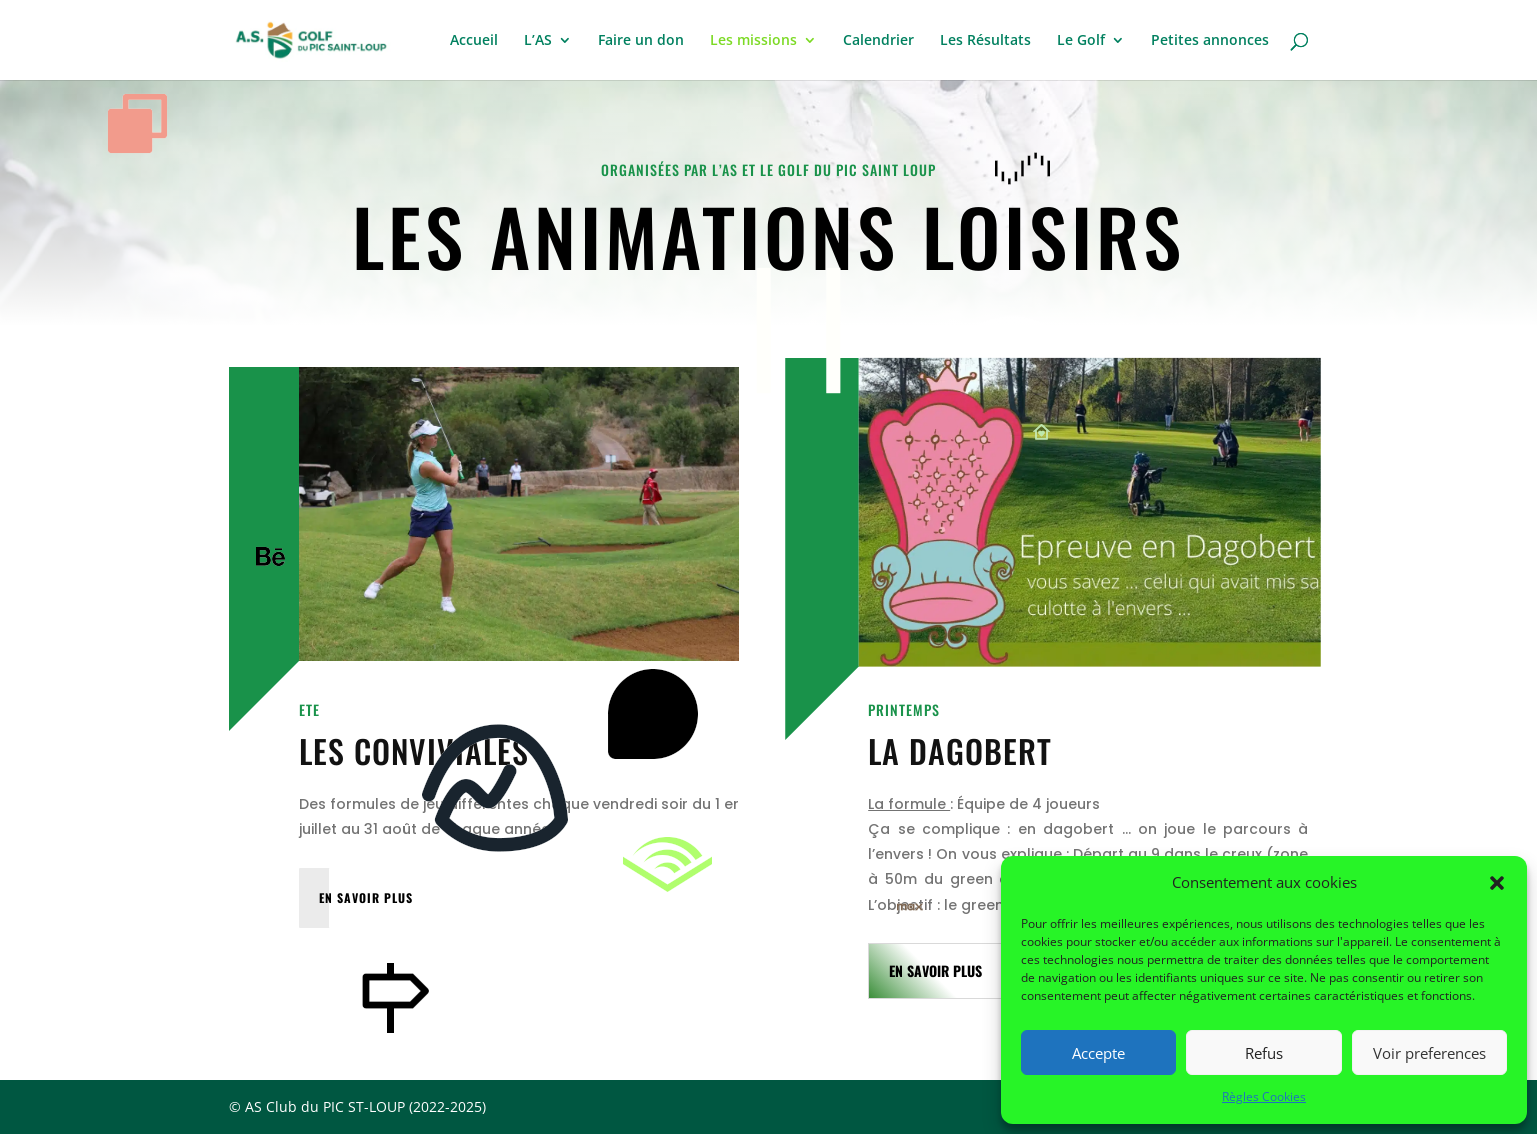  Describe the element at coordinates (667, 864) in the screenshot. I see `open the Audible app` at that location.